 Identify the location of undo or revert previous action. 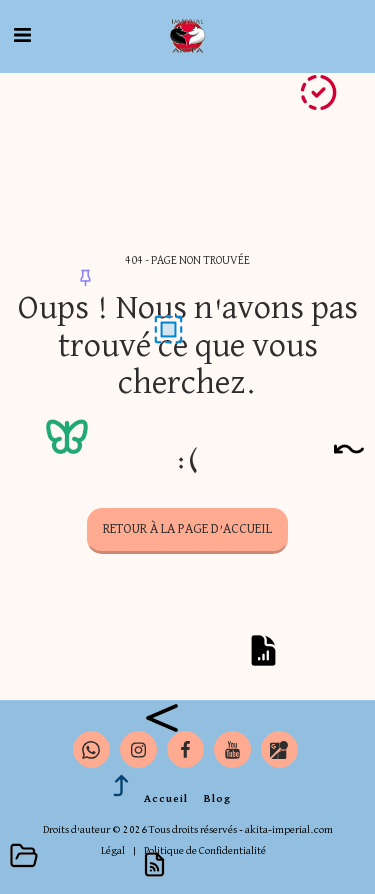
(349, 449).